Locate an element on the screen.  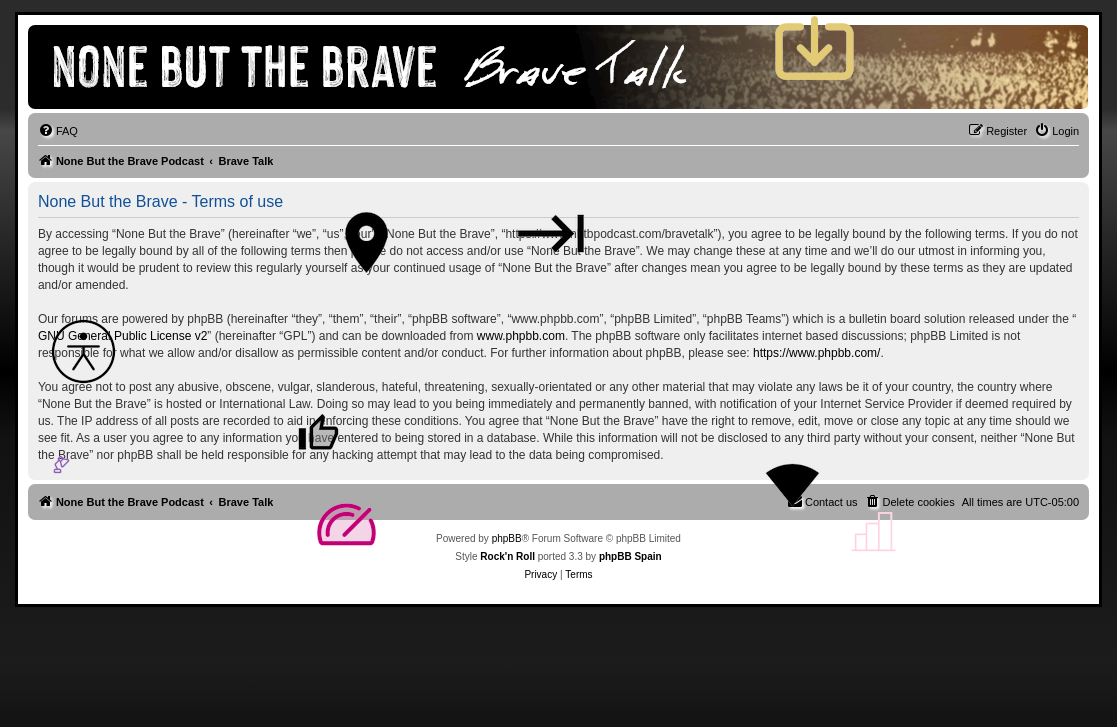
import a file or data into the app is located at coordinates (814, 51).